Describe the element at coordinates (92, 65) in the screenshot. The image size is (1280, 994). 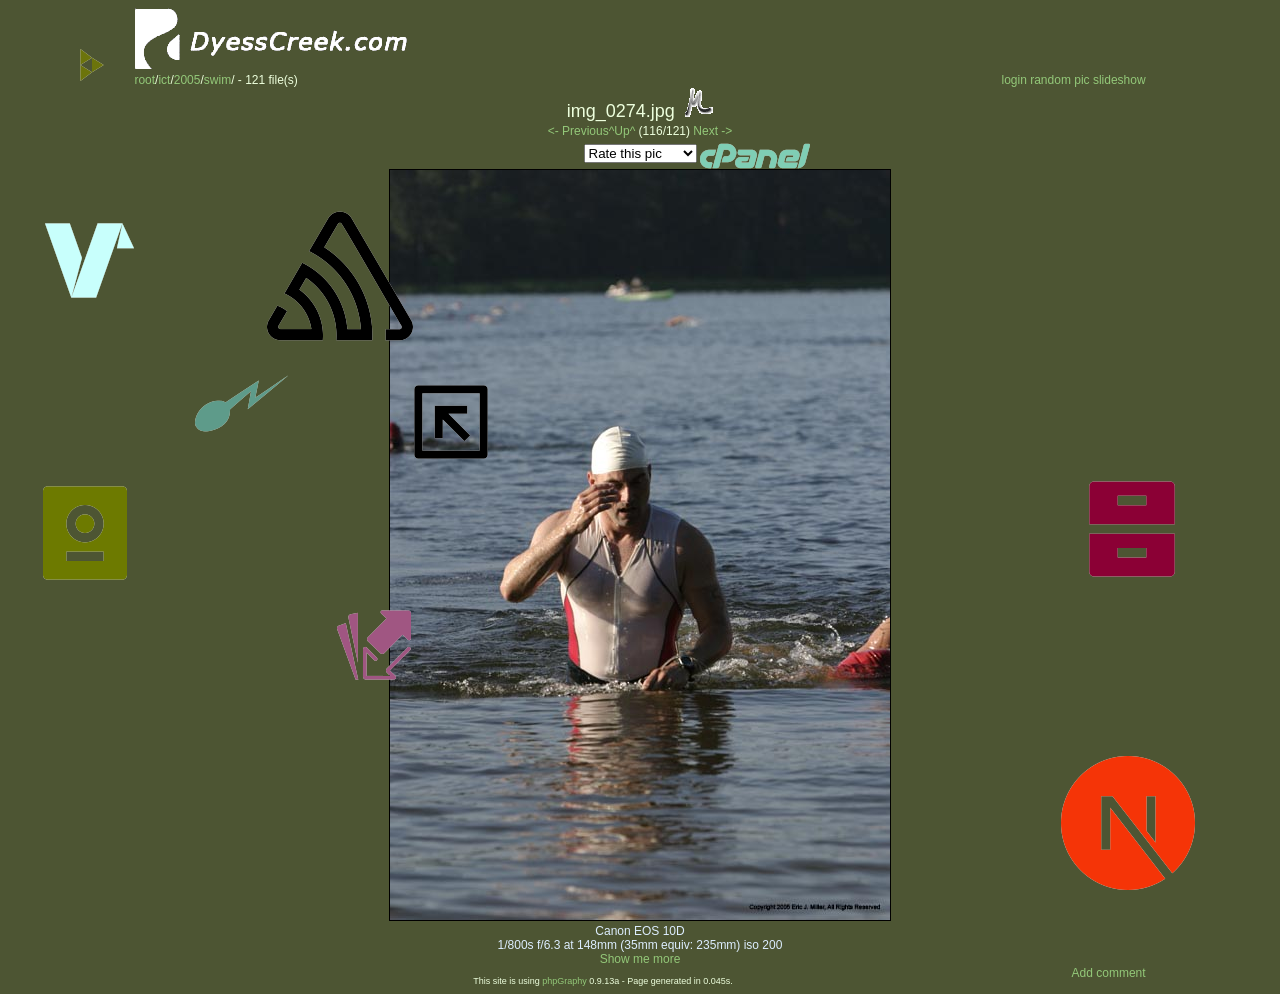
I see `open the PeerTube app` at that location.